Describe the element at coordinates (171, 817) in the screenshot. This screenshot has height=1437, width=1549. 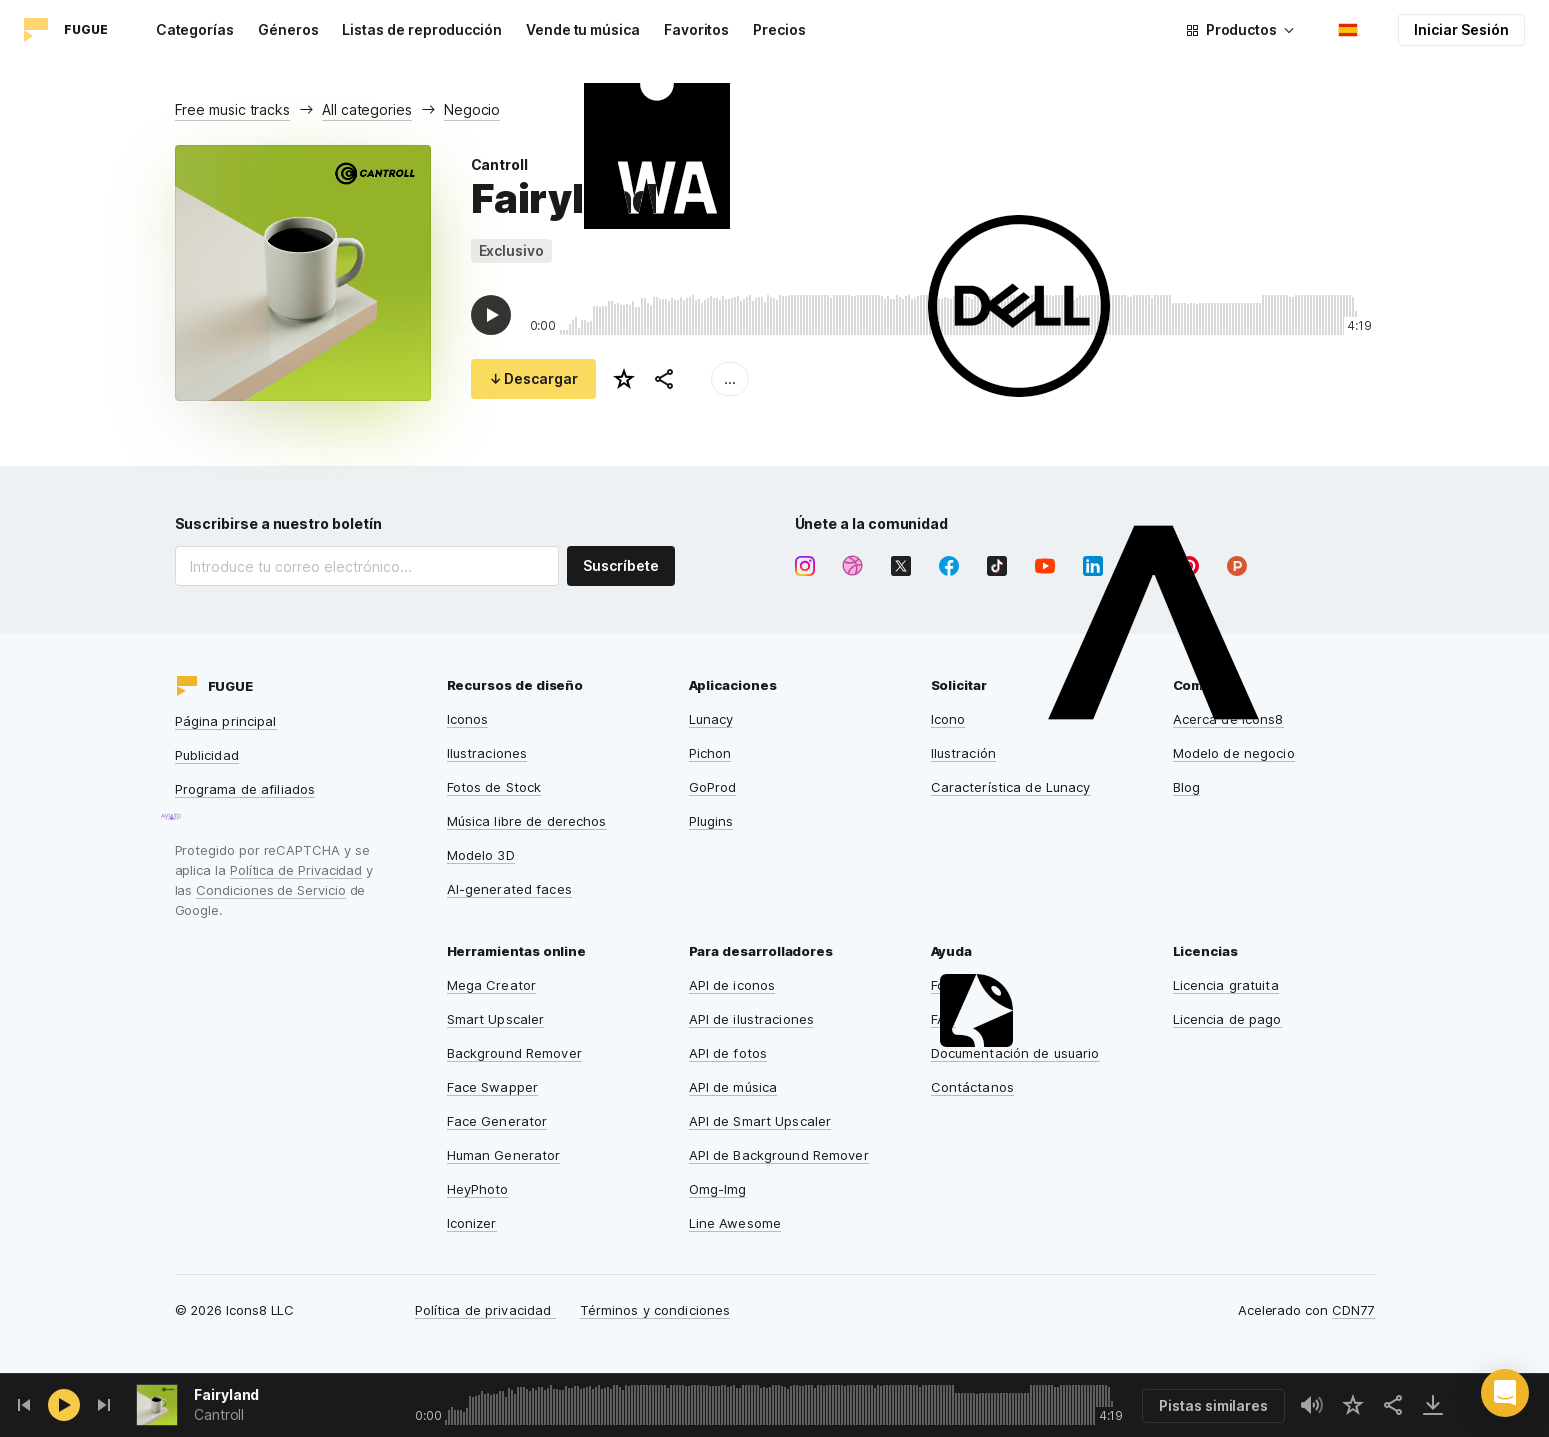
I see `aviato company logo from the tv series silicon valley` at that location.